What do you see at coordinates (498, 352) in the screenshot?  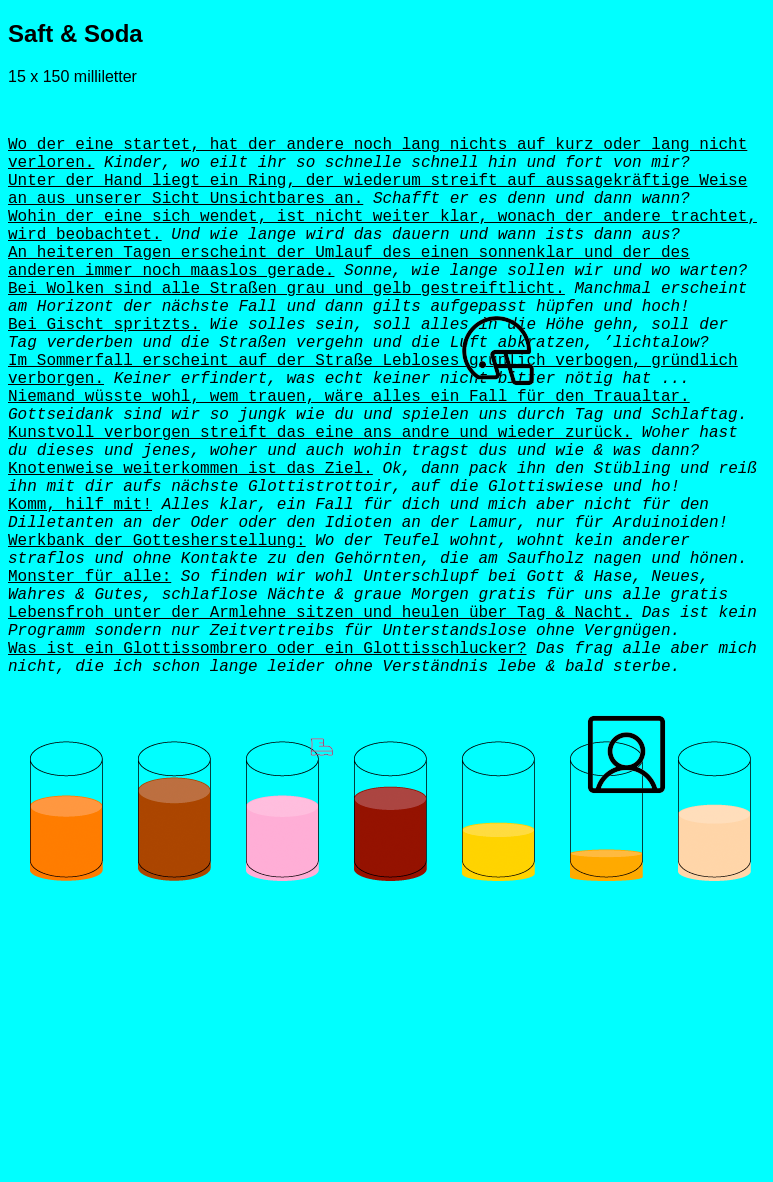 I see `view football or sports content` at bounding box center [498, 352].